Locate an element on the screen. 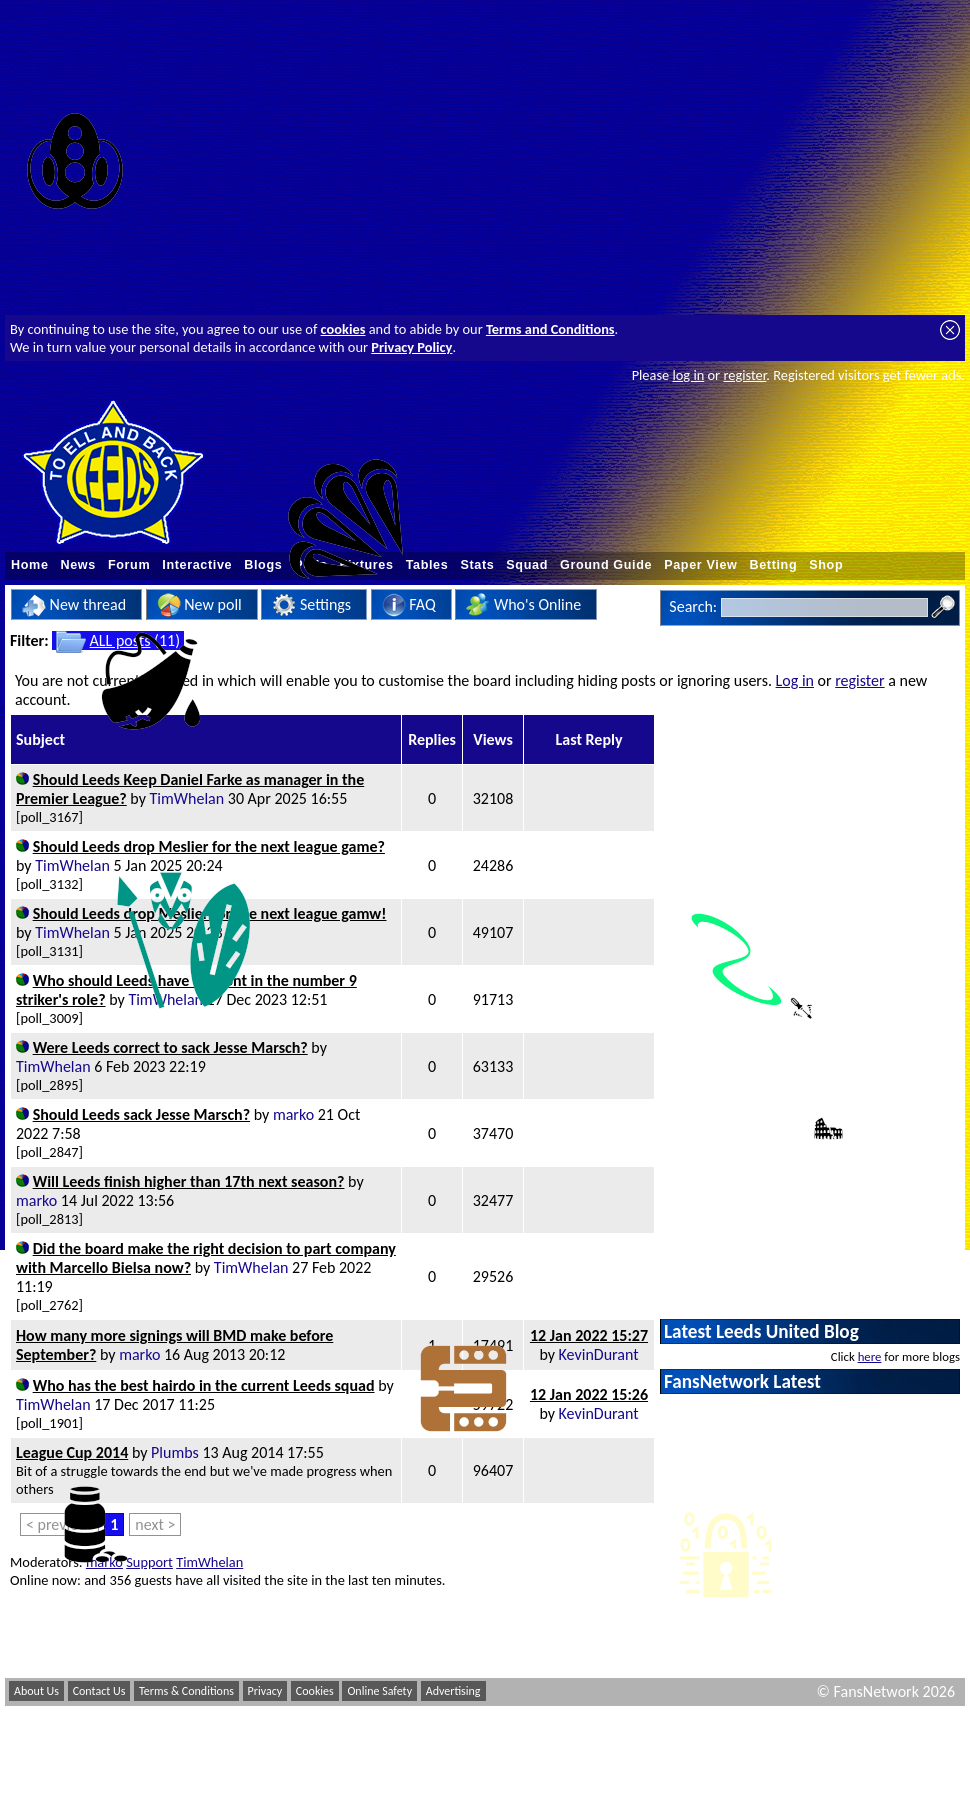 The image size is (970, 1811). view historical landmarks or monuments is located at coordinates (828, 1128).